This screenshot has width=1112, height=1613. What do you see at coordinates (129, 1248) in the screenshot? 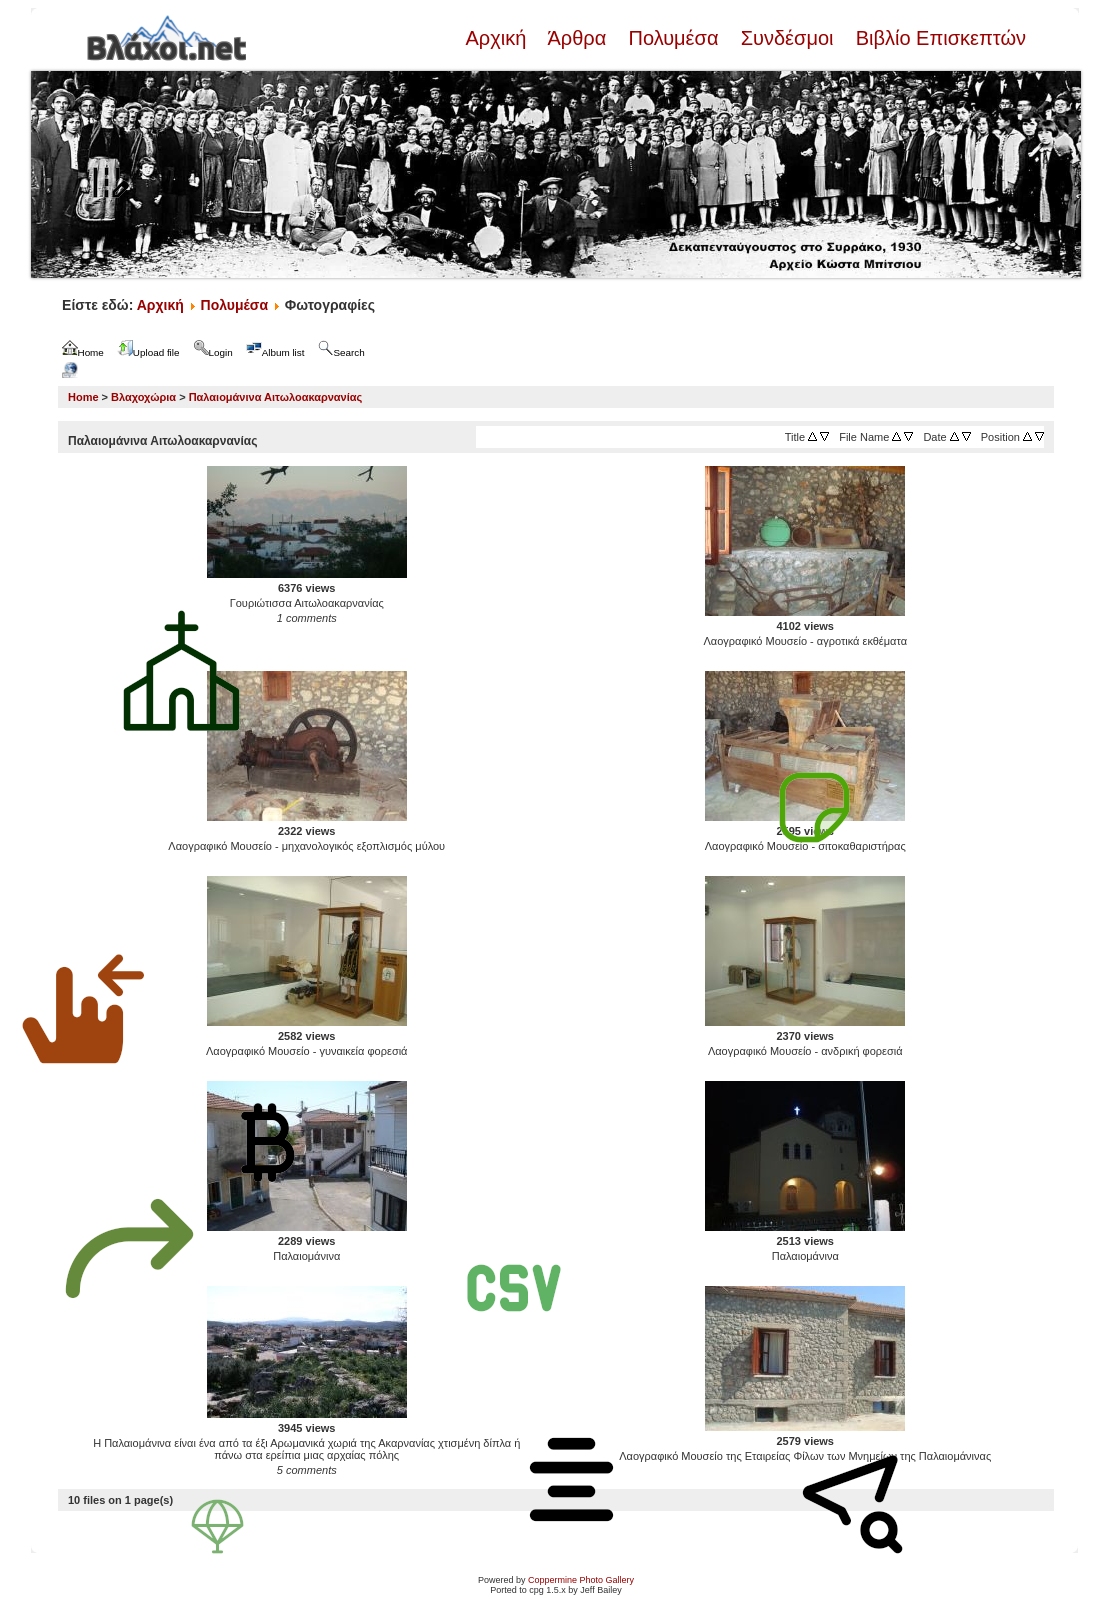
I see `share or forward content` at bounding box center [129, 1248].